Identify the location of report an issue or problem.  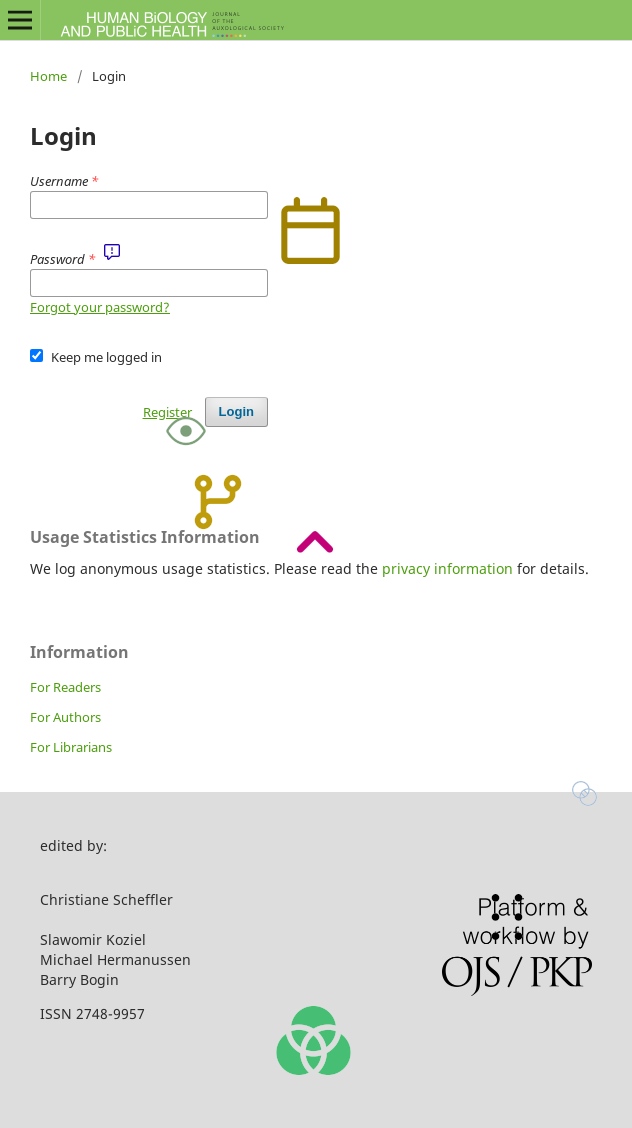
(112, 252).